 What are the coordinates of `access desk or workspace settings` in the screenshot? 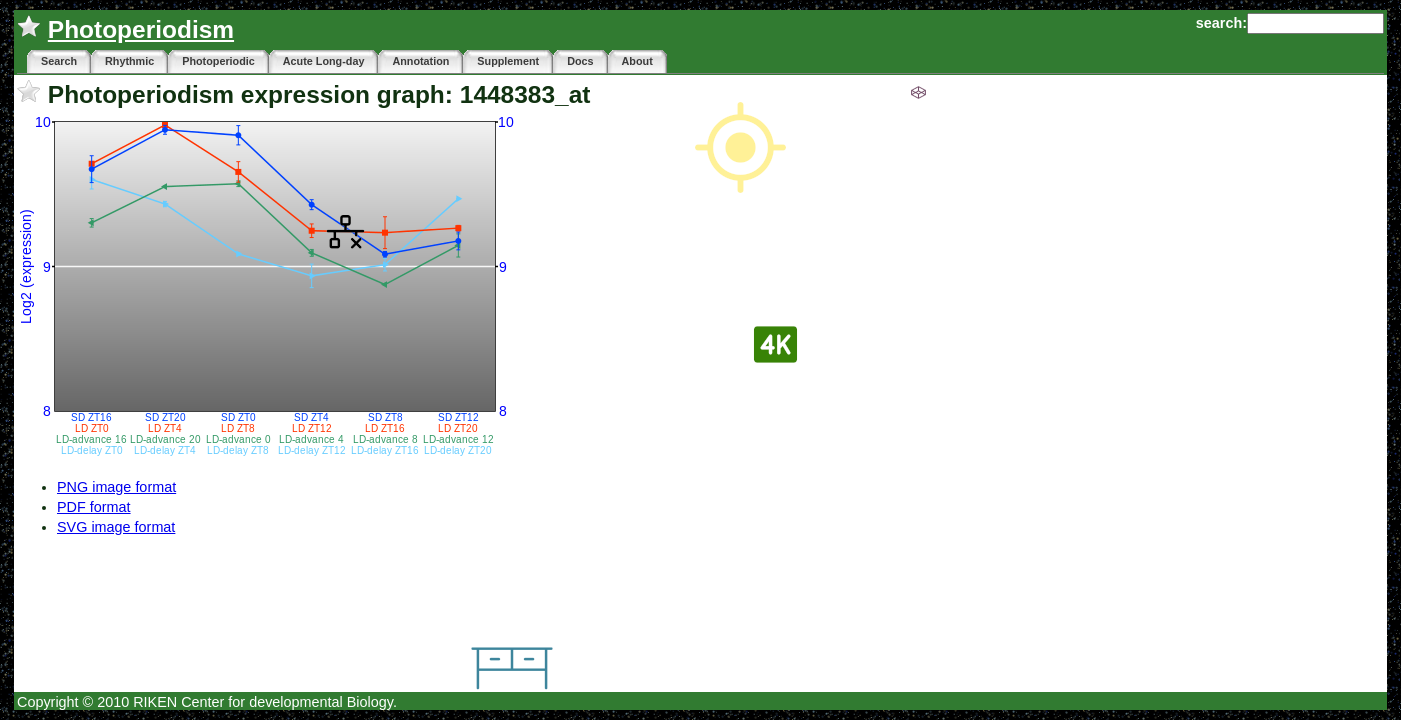 It's located at (512, 667).